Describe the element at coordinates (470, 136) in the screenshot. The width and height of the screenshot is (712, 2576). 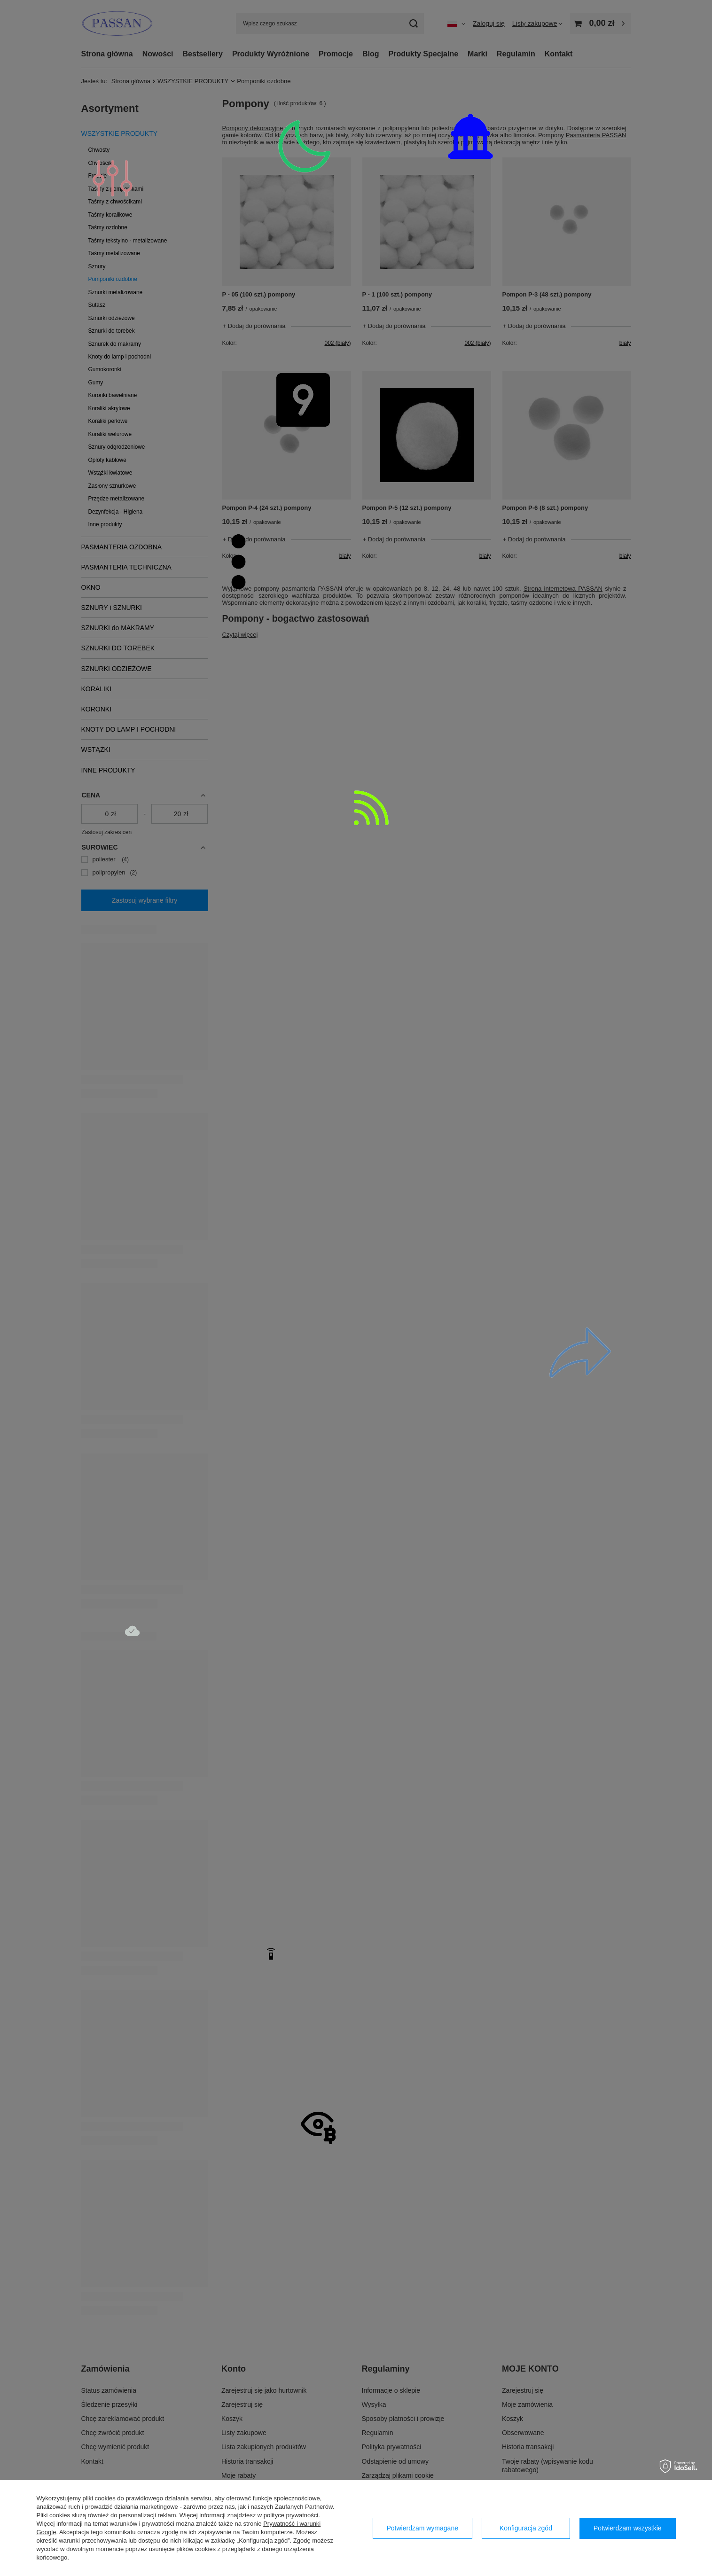
I see `view government or civic services` at that location.